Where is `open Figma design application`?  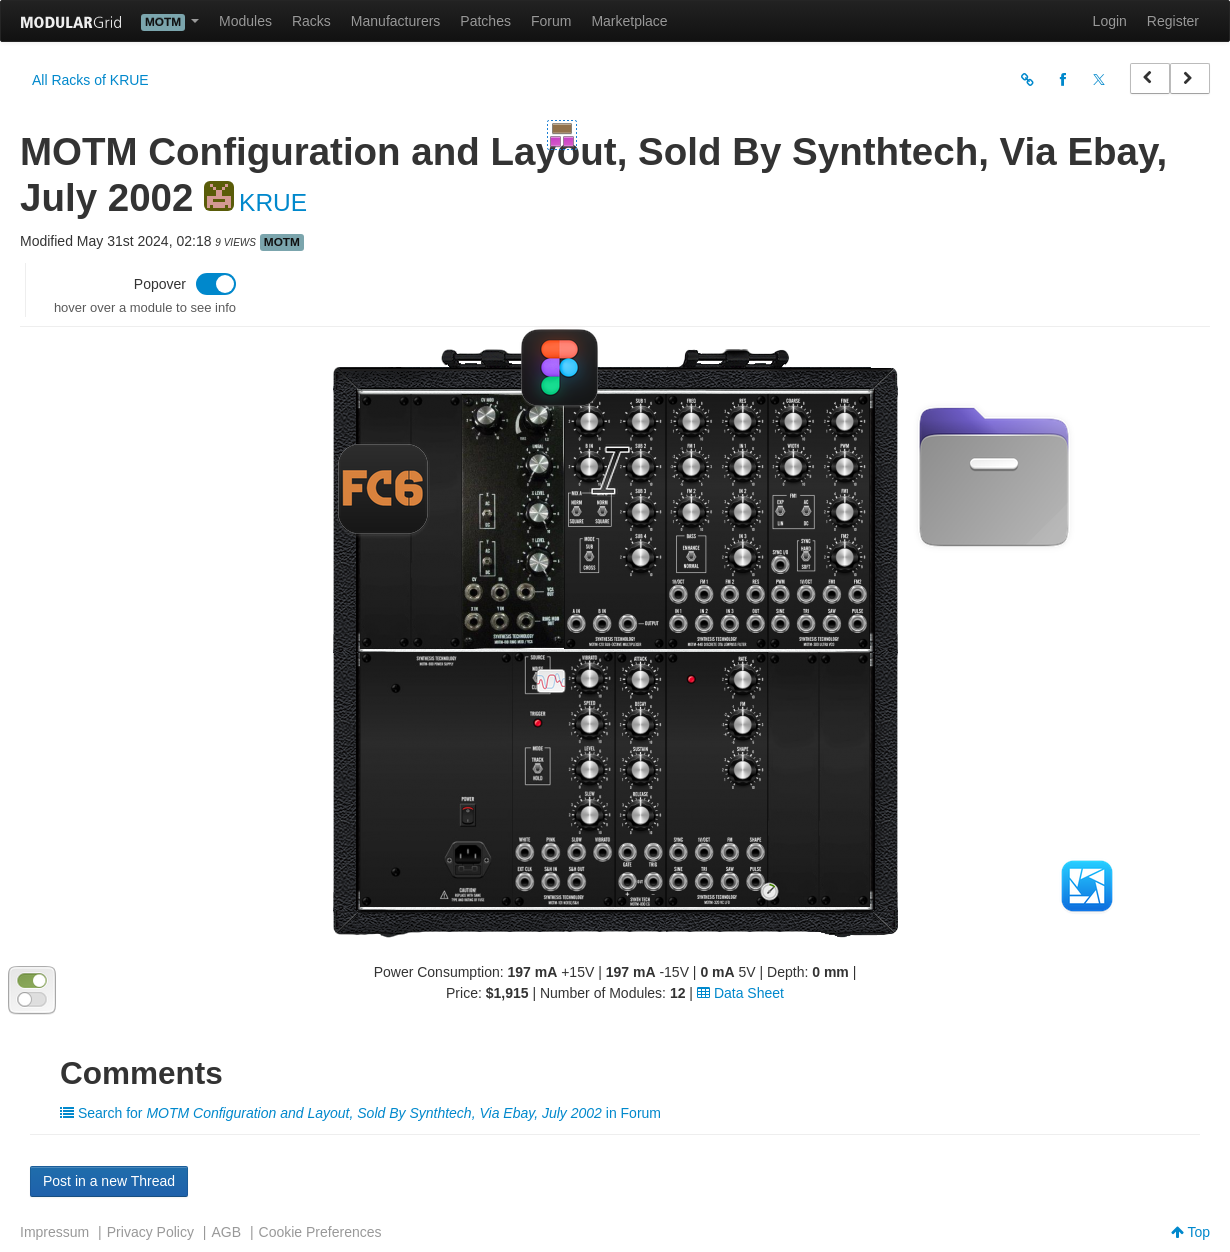
open Figma design application is located at coordinates (559, 367).